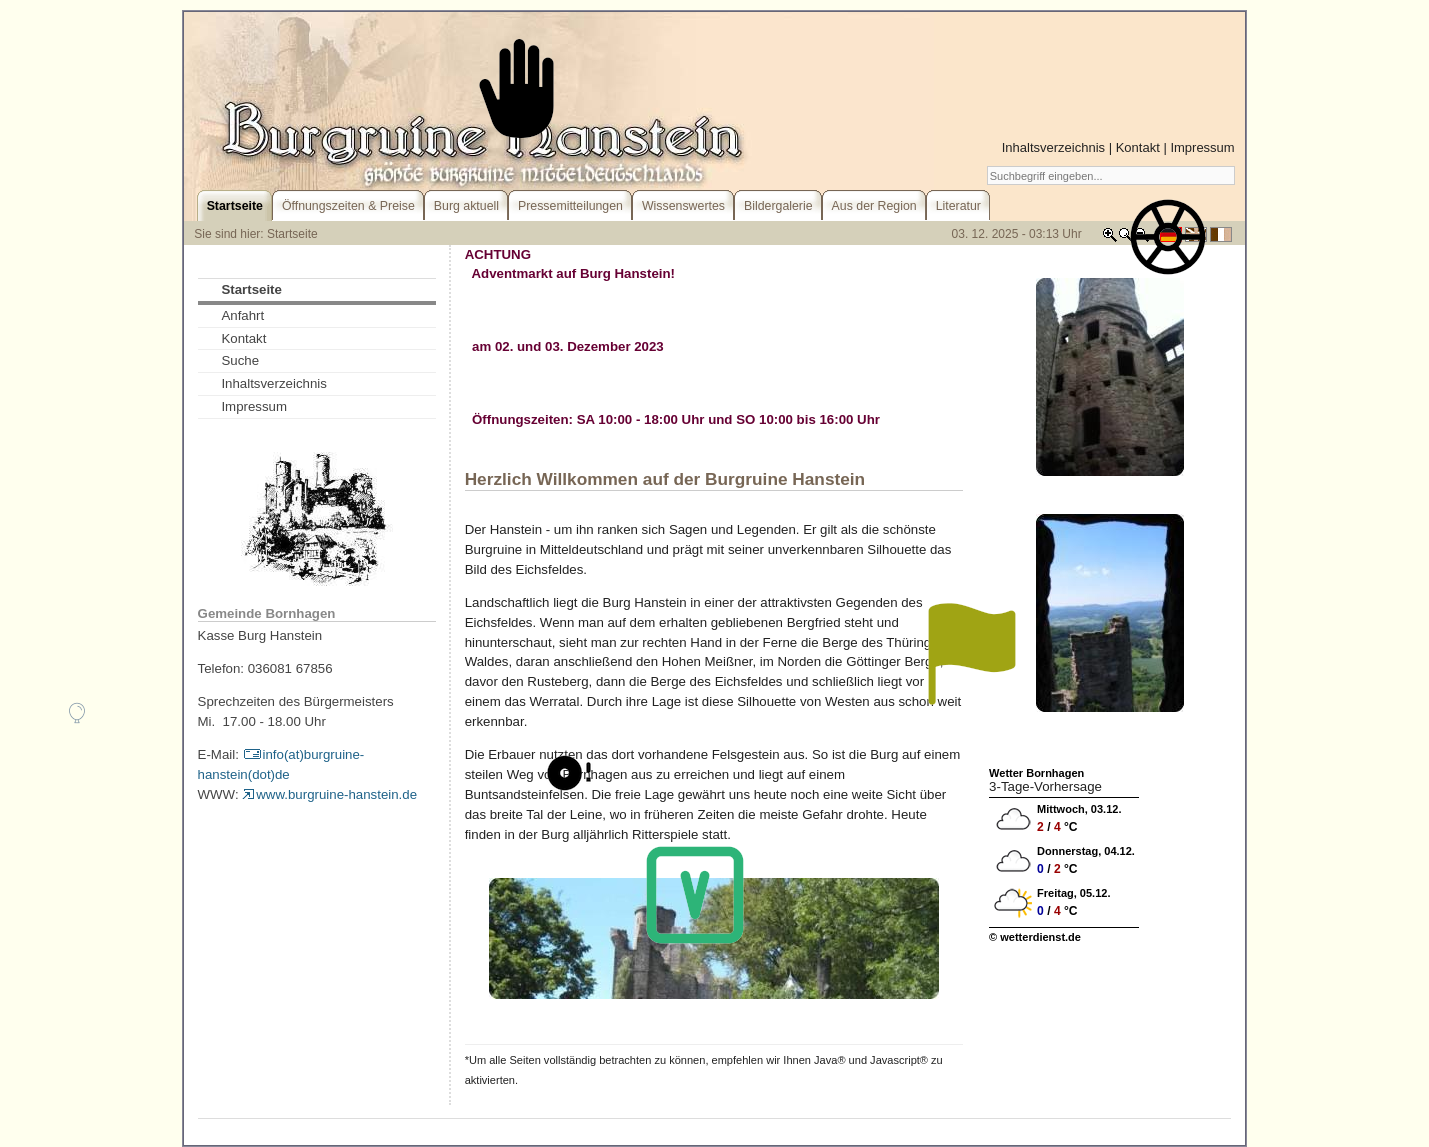  Describe the element at coordinates (77, 713) in the screenshot. I see `indicates a celebration or birthday event` at that location.